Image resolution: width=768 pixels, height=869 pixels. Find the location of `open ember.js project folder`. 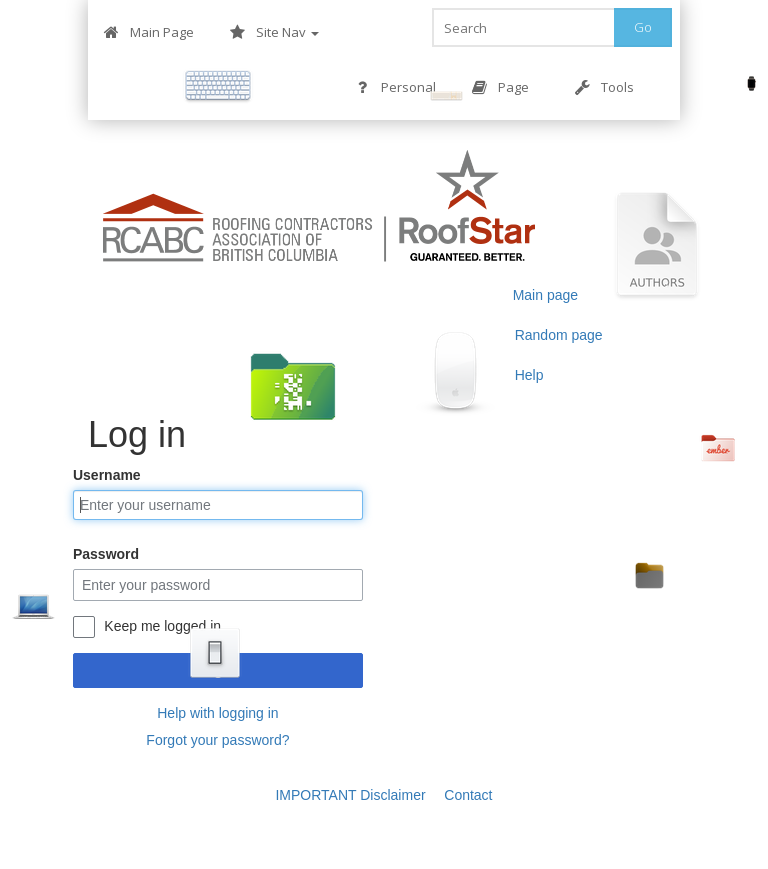

open ember.js project folder is located at coordinates (718, 449).